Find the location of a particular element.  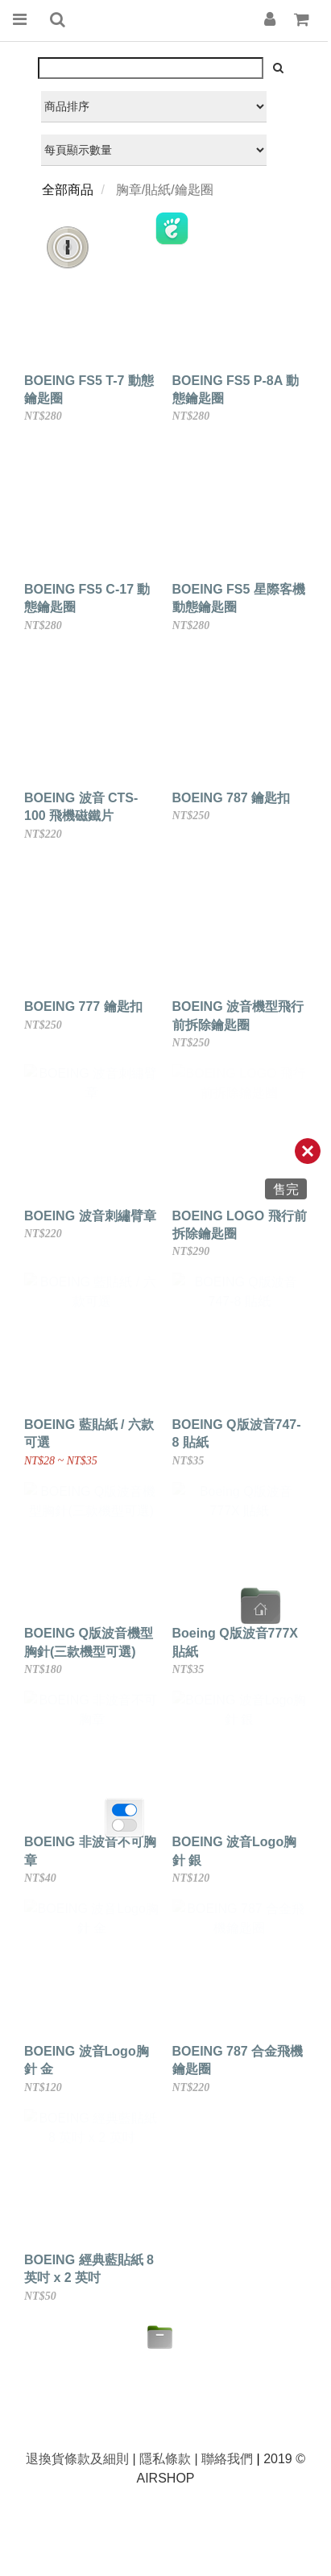

open system preferences or settings is located at coordinates (124, 1817).